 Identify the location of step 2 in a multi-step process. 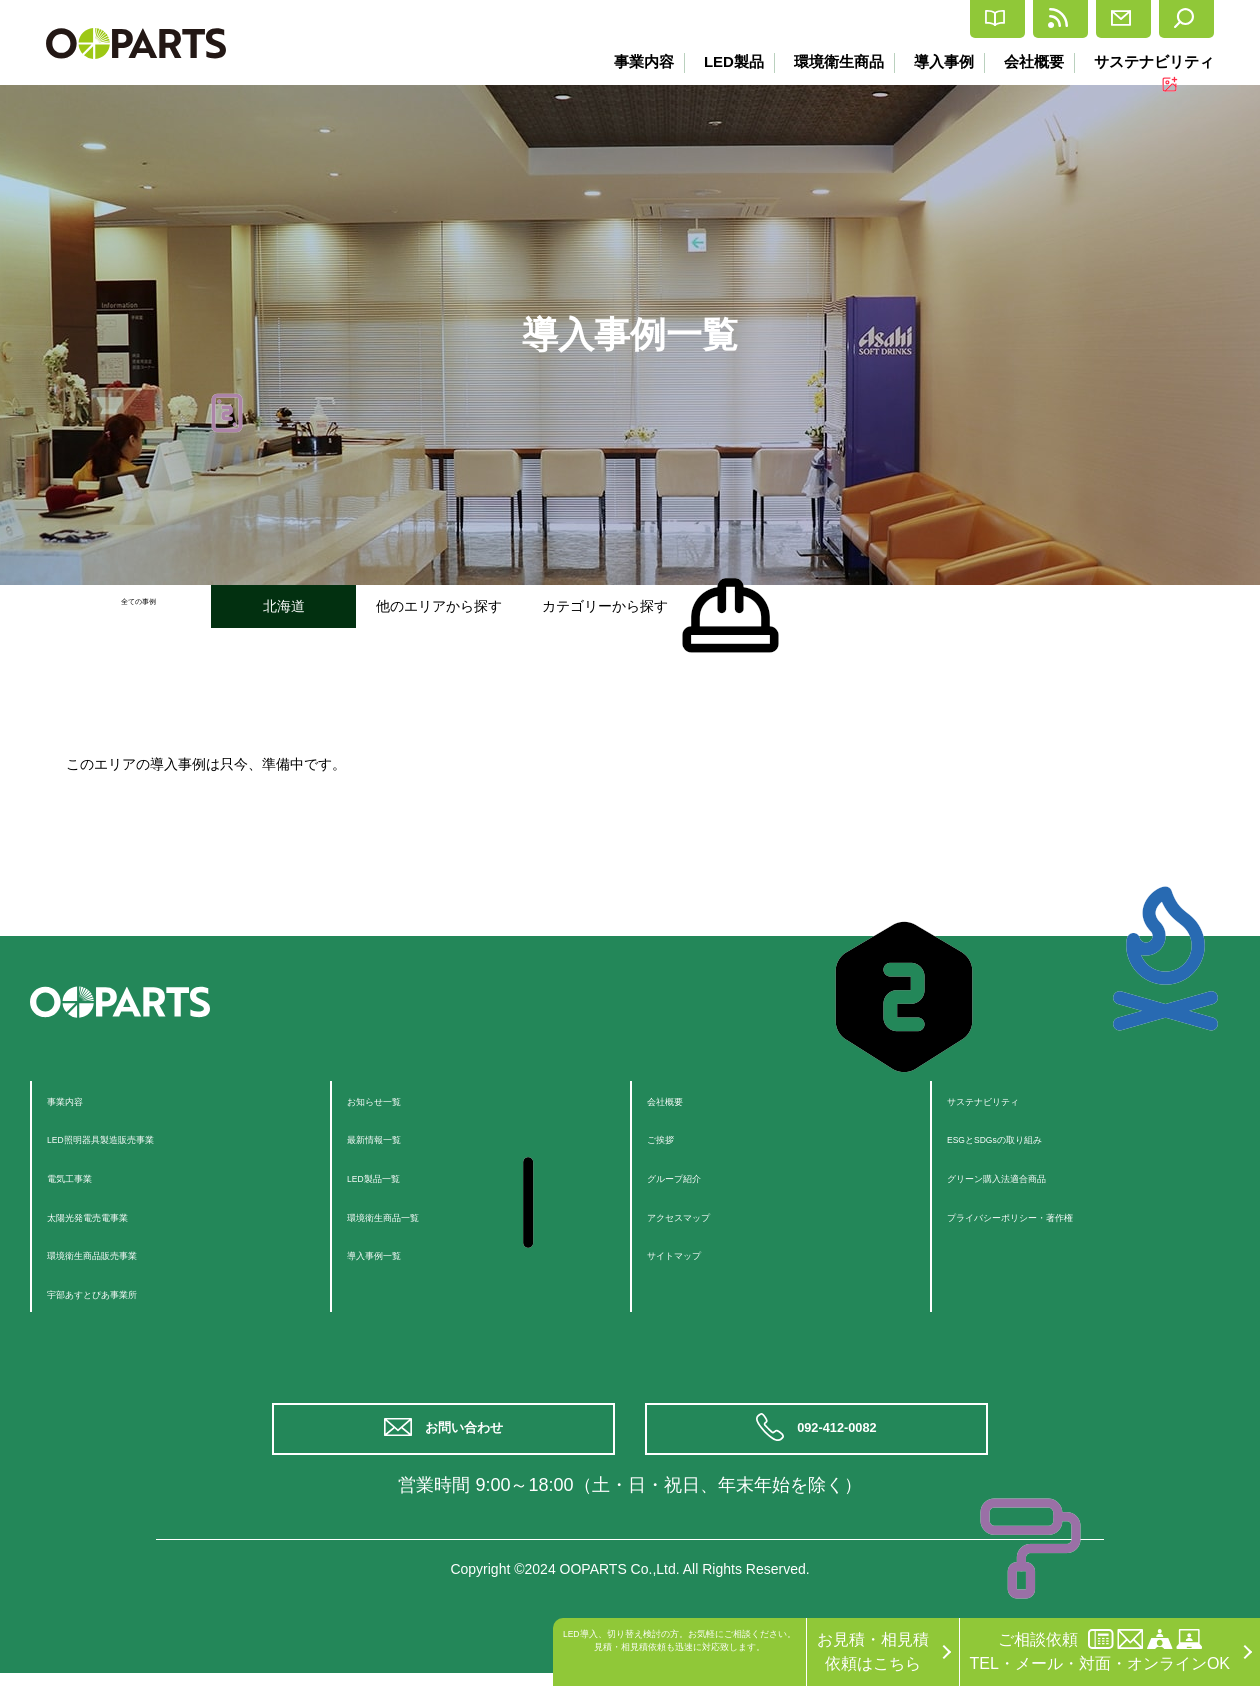
(904, 997).